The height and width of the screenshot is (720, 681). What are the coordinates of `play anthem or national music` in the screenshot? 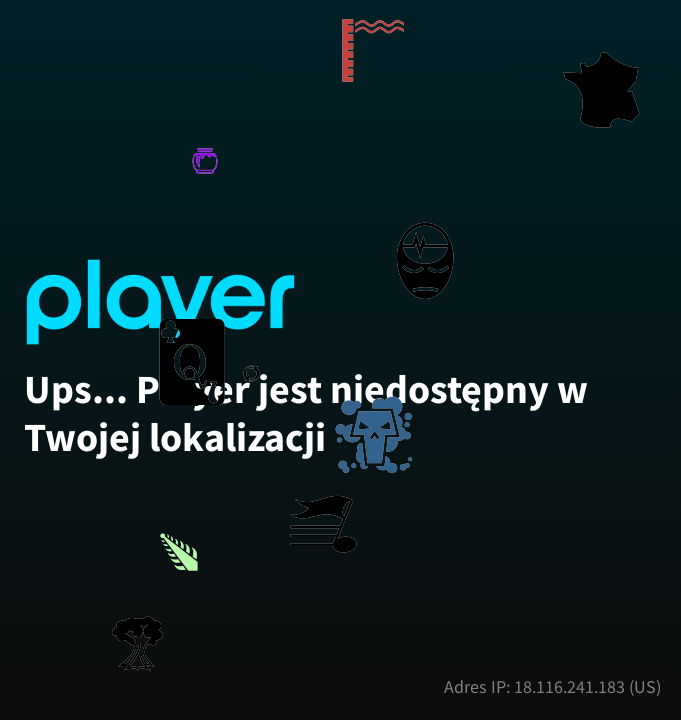 It's located at (323, 524).